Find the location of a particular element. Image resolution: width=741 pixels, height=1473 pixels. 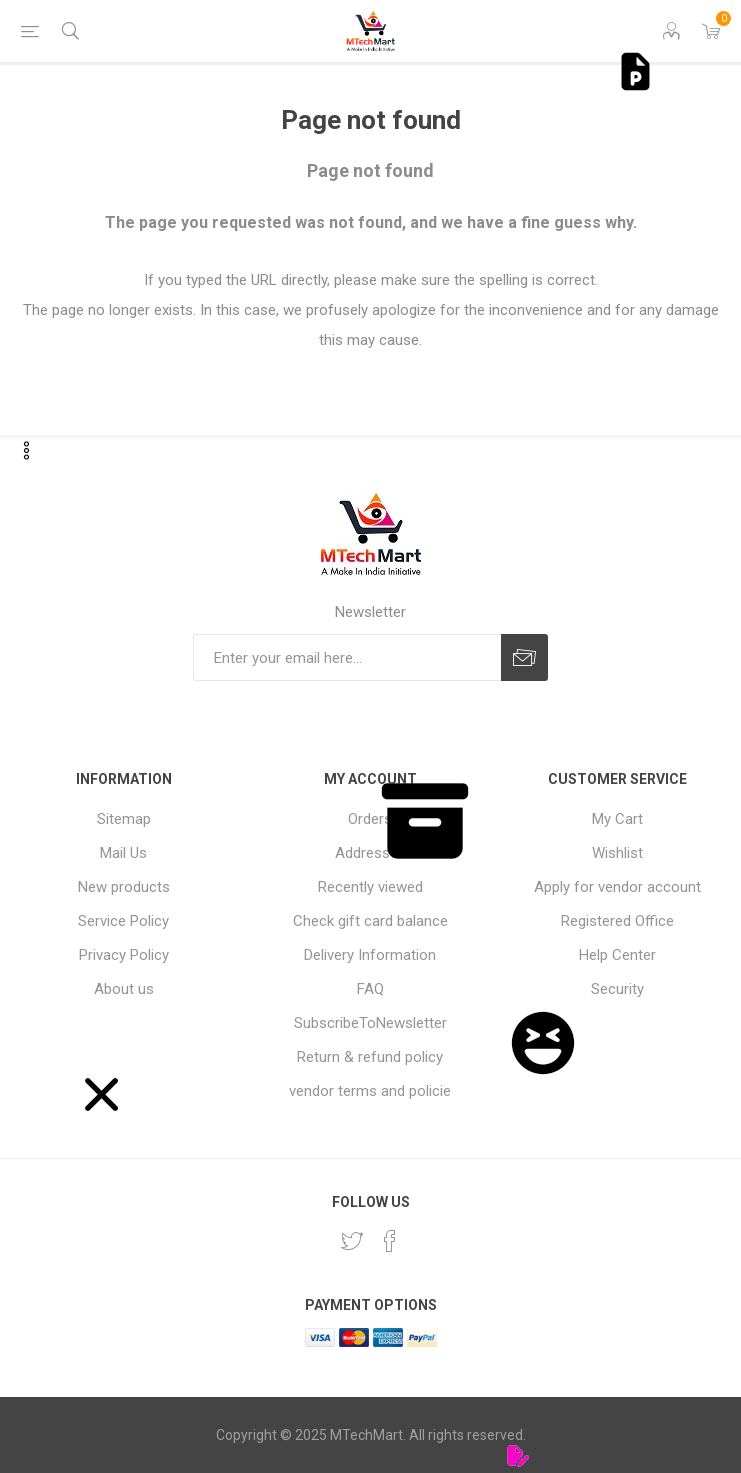

open more options menu is located at coordinates (26, 450).